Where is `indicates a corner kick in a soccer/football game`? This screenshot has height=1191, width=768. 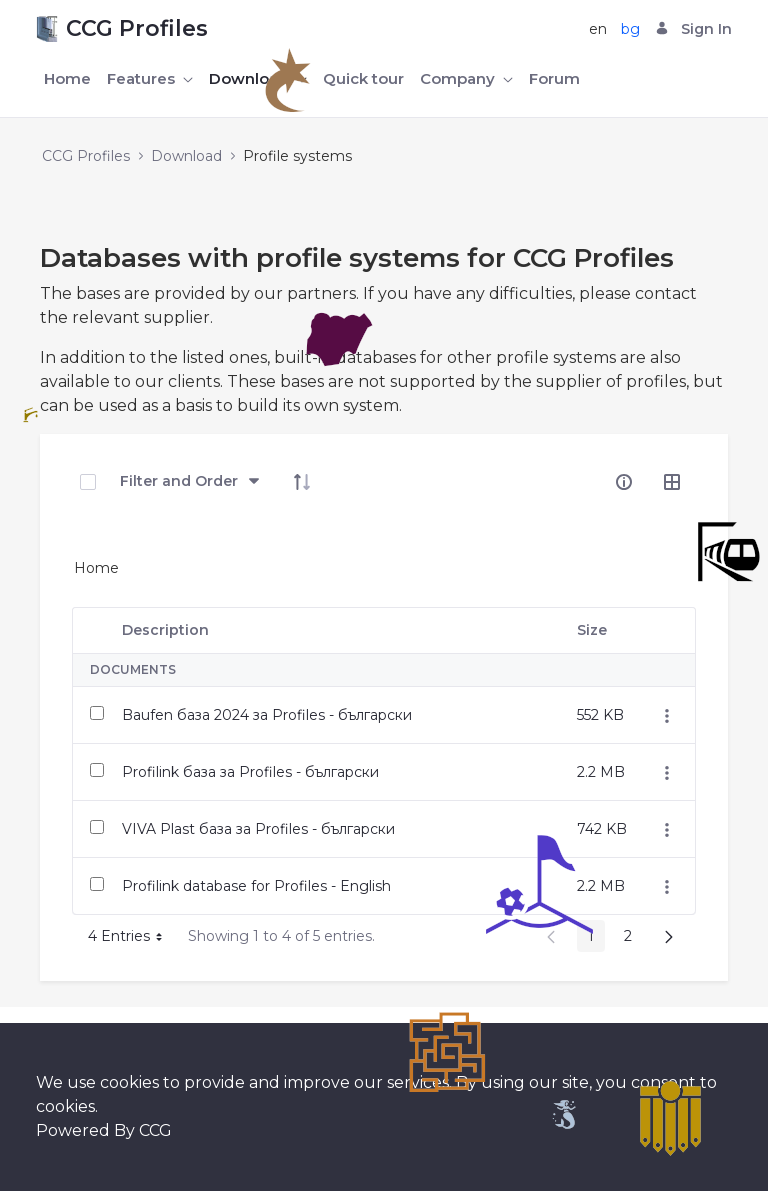 indicates a corner kick in a soccer/football game is located at coordinates (539, 885).